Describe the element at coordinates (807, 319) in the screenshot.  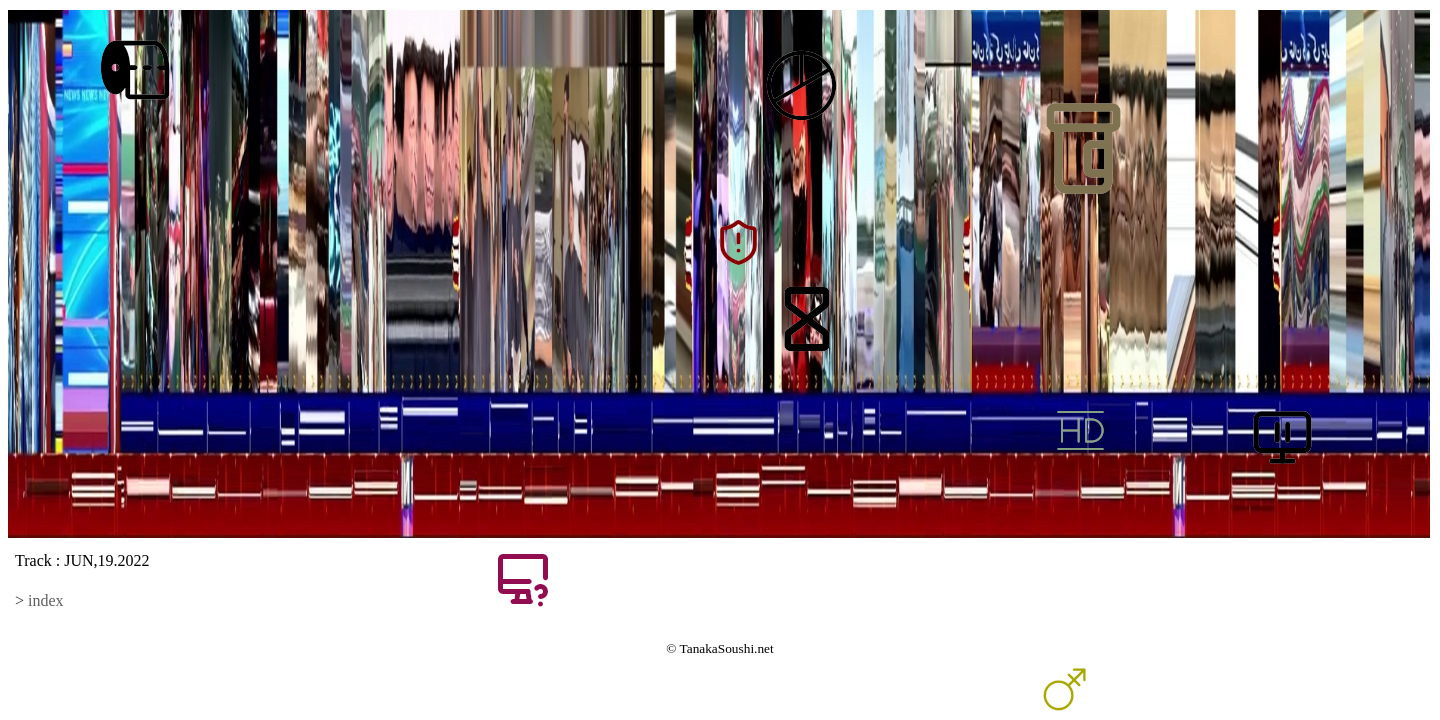
I see `indicates loading or processing in progress` at that location.